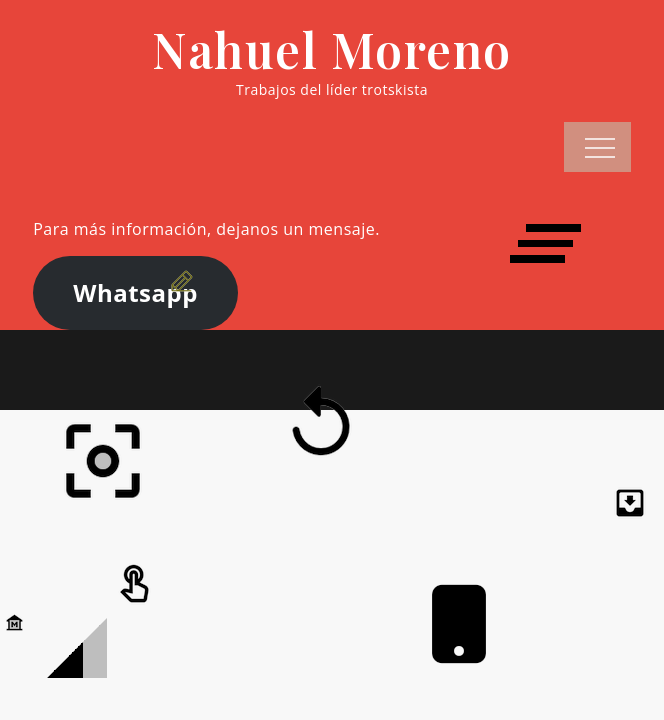 This screenshot has width=664, height=720. I want to click on indicates mobile device or smartphone, so click(459, 624).